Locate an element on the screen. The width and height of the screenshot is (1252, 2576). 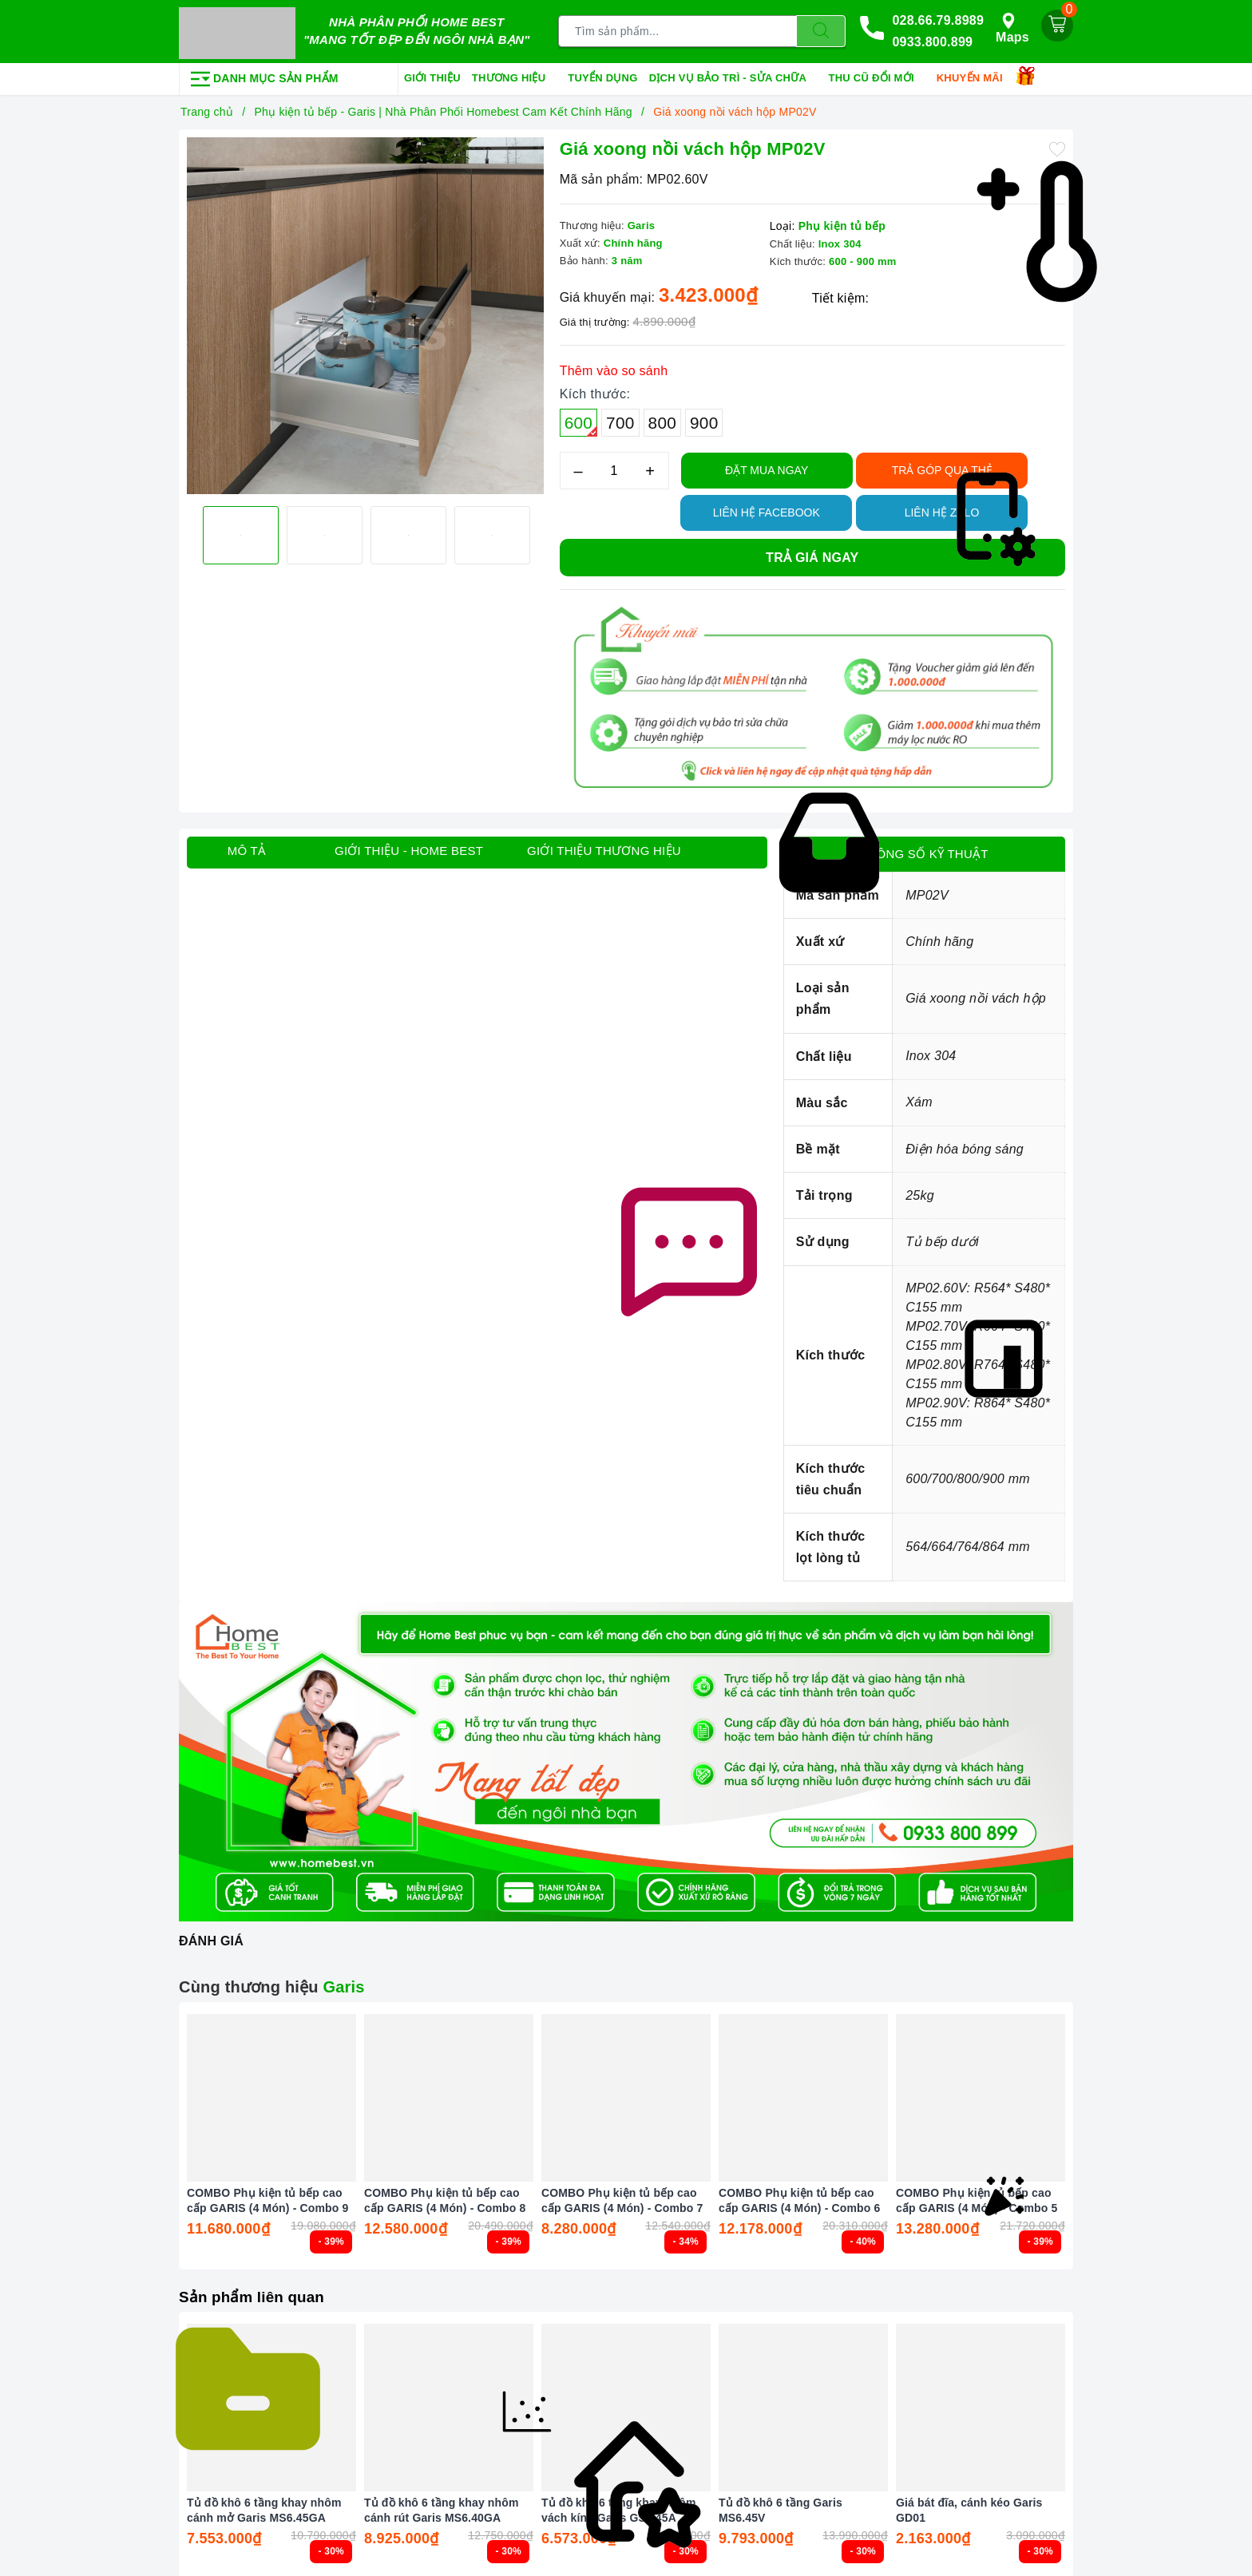
open messaging or chat is located at coordinates (689, 1248).